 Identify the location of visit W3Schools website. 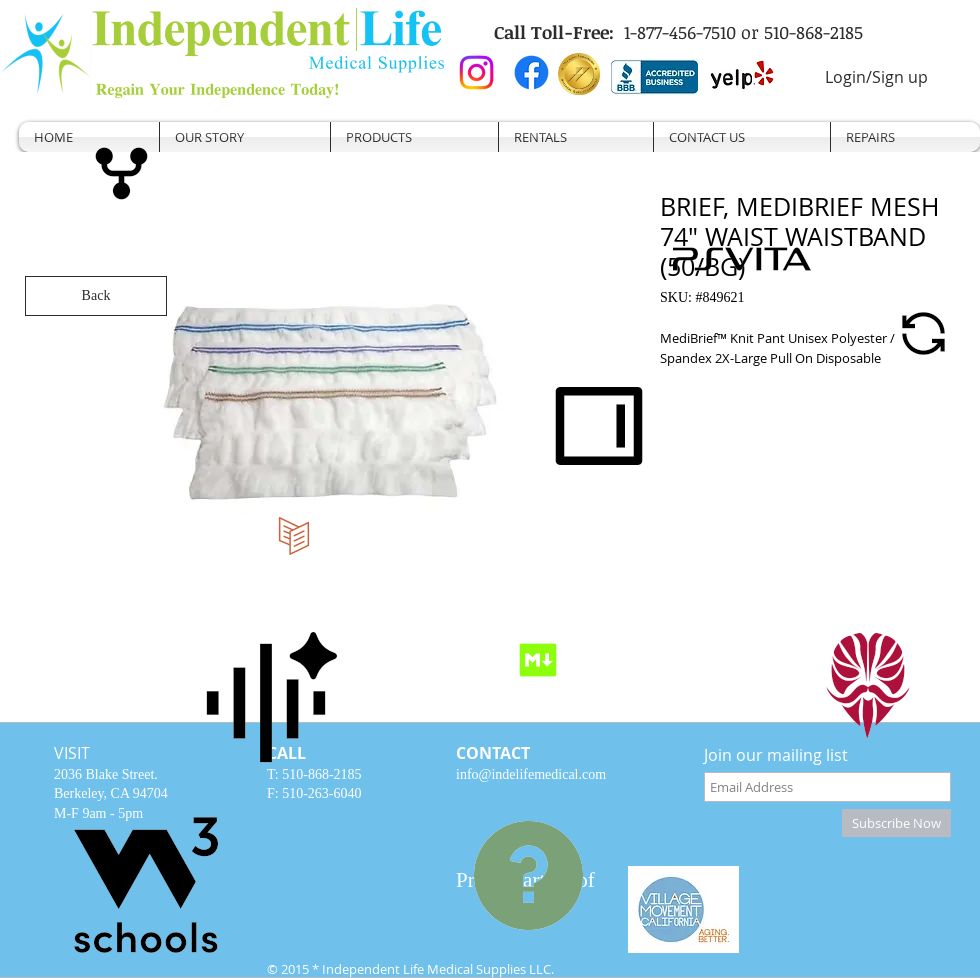
(146, 885).